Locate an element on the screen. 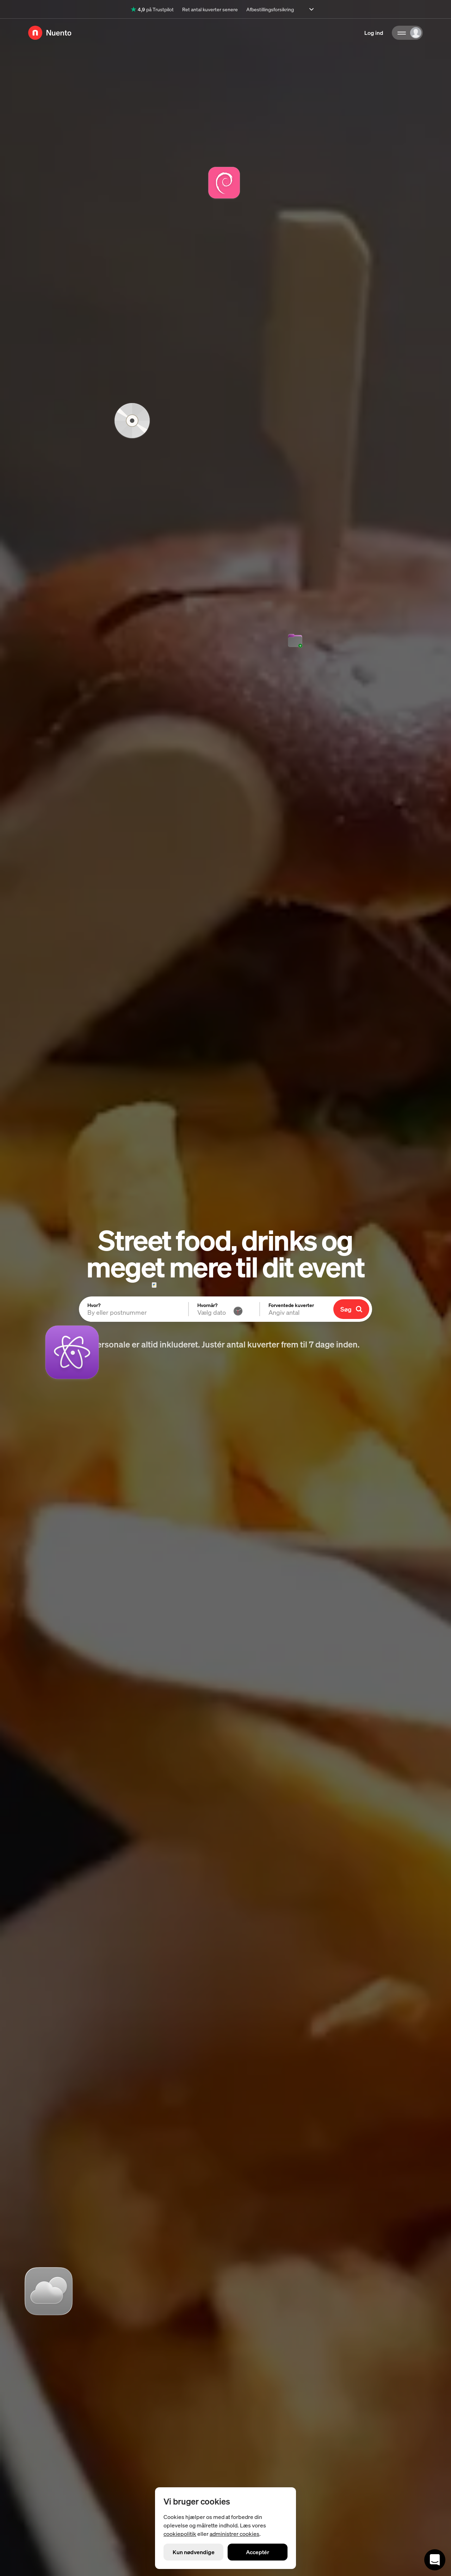 Image resolution: width=451 pixels, height=2576 pixels. launch debian linux application is located at coordinates (224, 183).